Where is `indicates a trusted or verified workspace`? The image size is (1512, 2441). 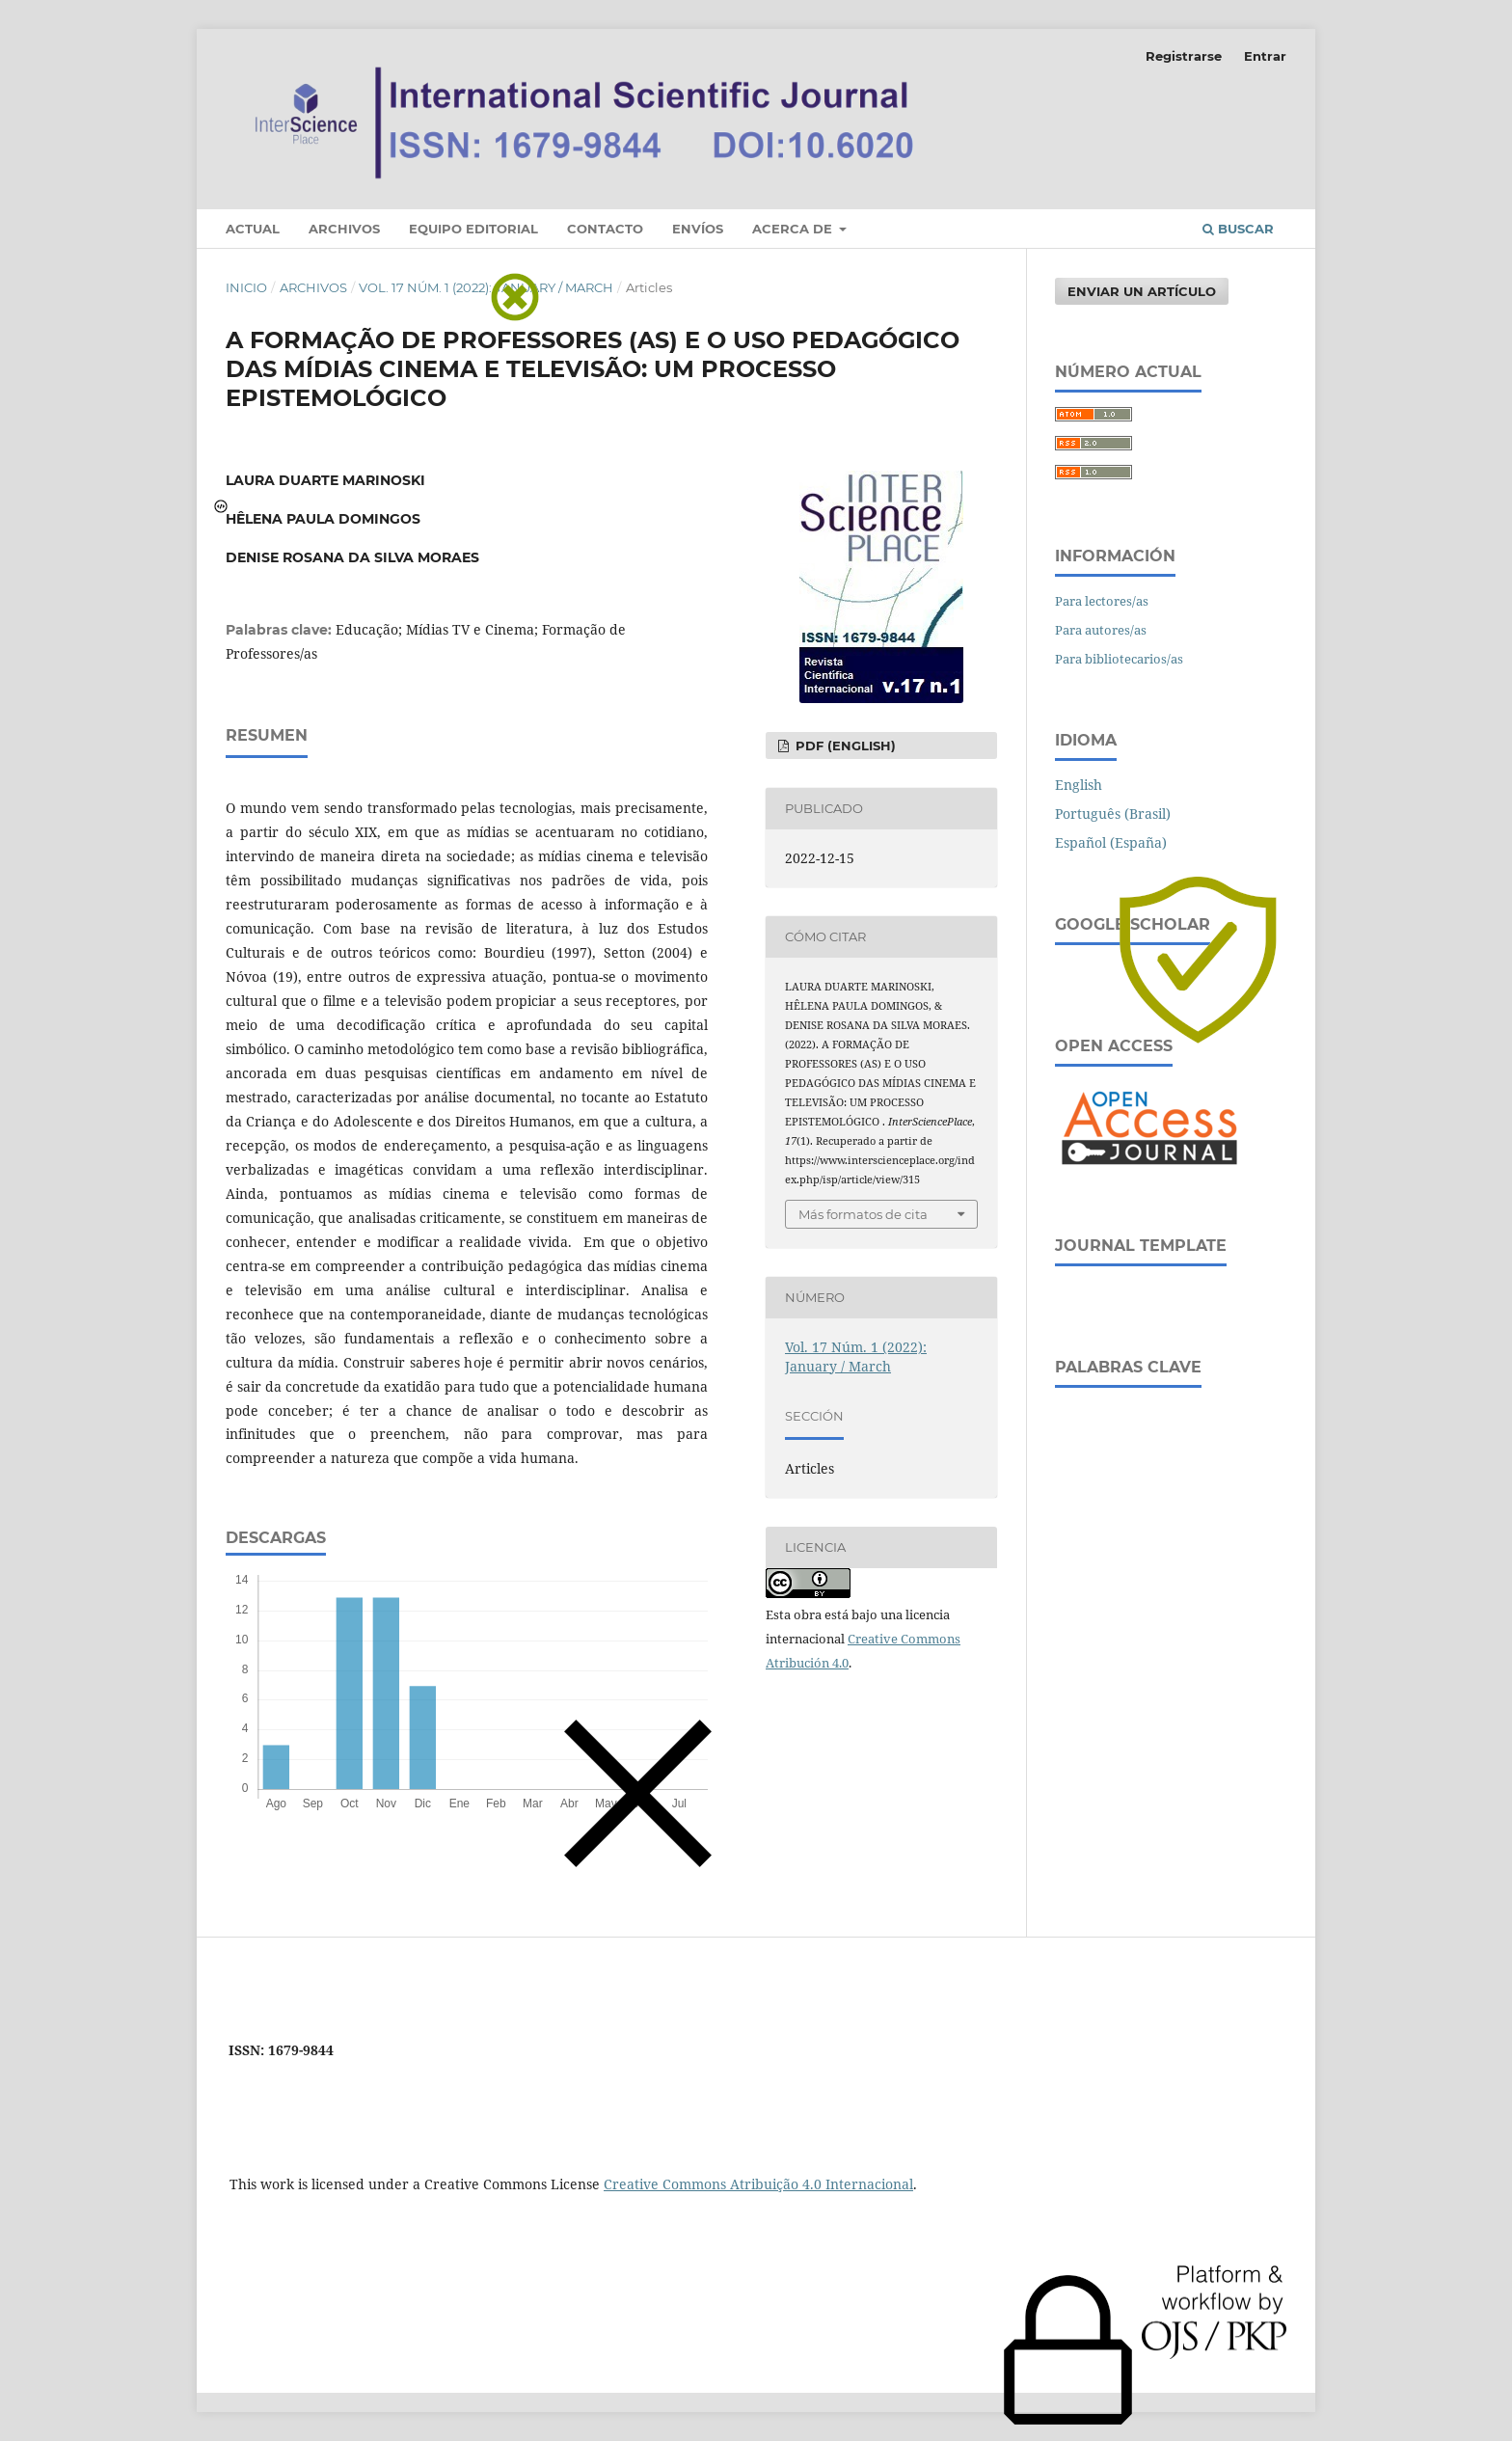 indicates a trusted or verified workspace is located at coordinates (1197, 960).